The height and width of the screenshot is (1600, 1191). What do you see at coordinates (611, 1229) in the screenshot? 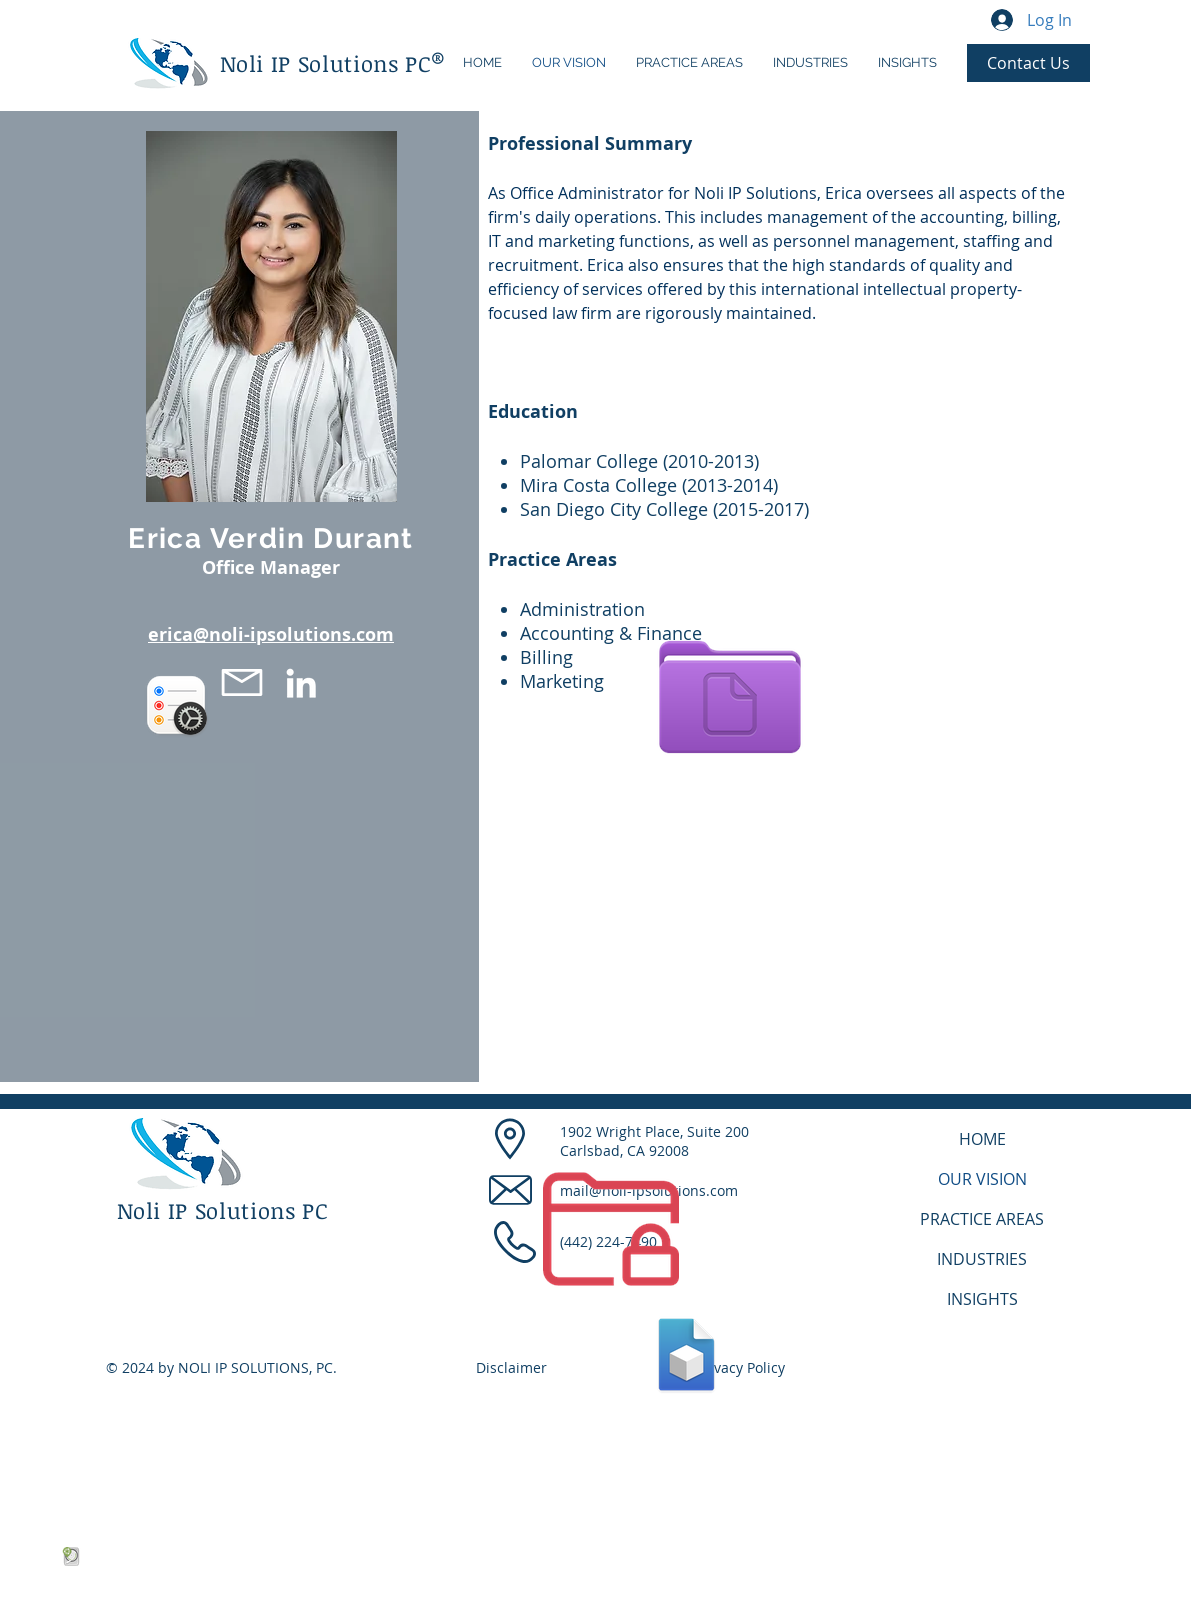
I see `encrypted vault folder access error` at bounding box center [611, 1229].